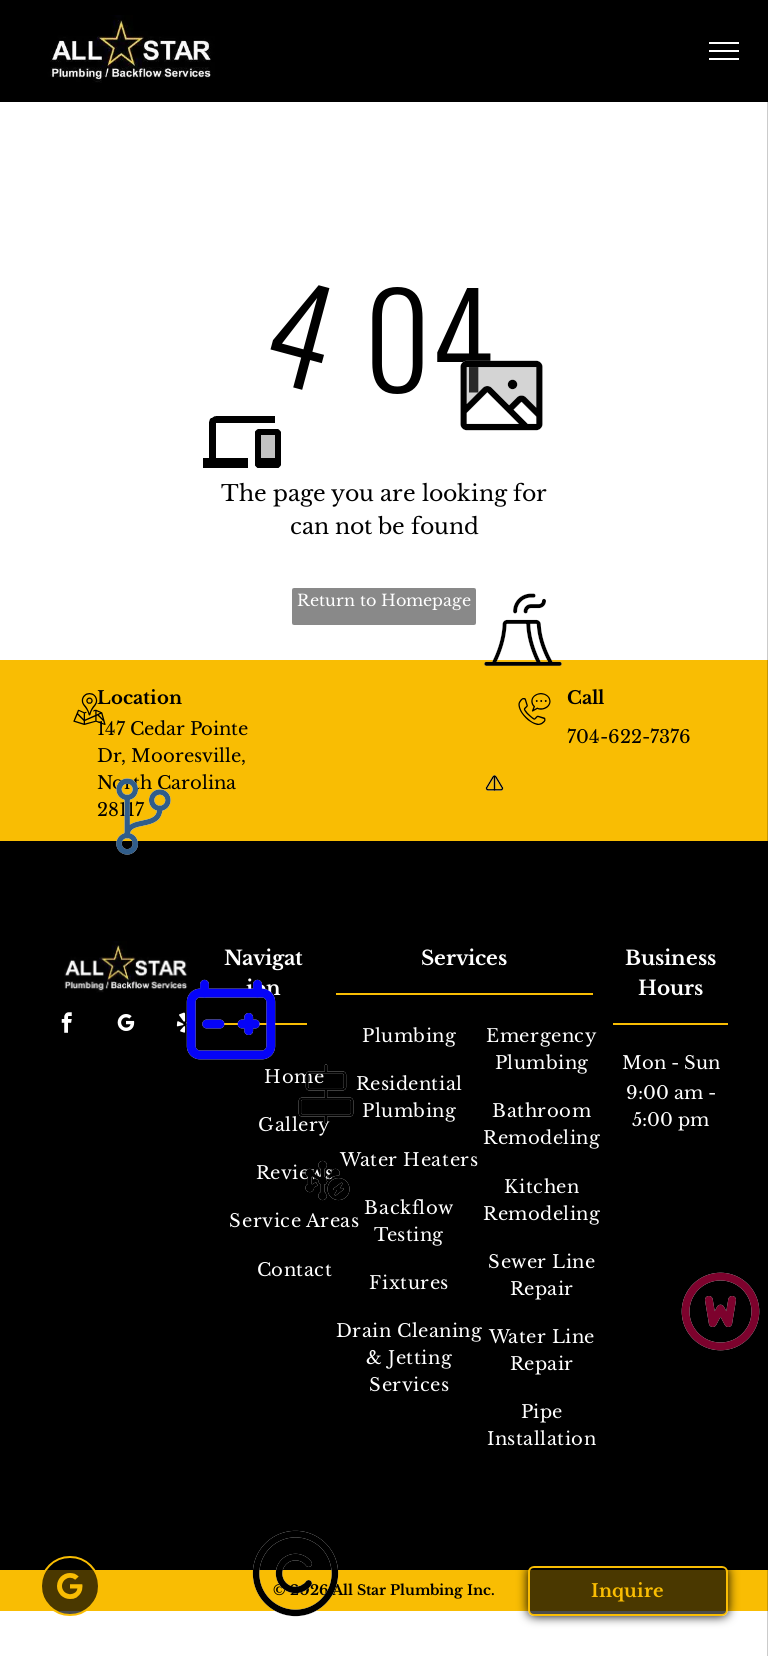 The width and height of the screenshot is (768, 1656). What do you see at coordinates (231, 1024) in the screenshot?
I see `view automotive battery status` at bounding box center [231, 1024].